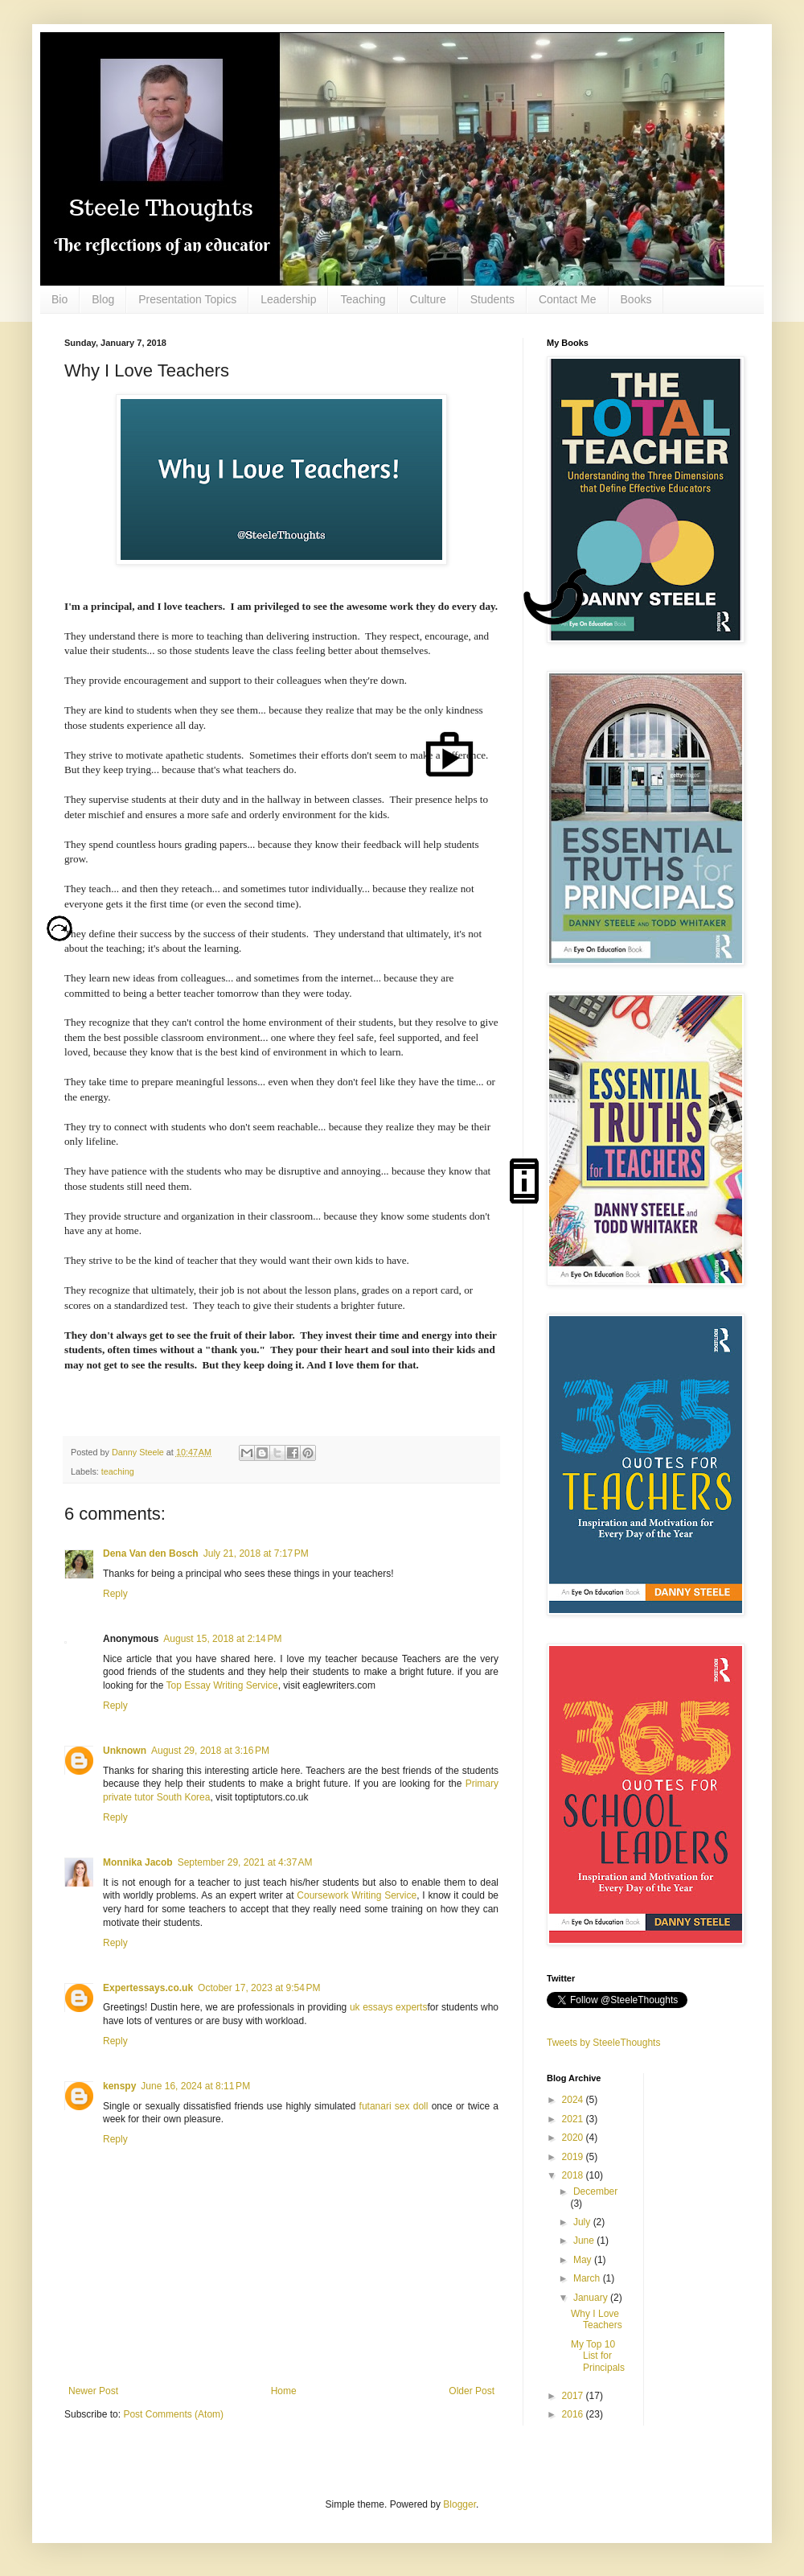  Describe the element at coordinates (449, 755) in the screenshot. I see `open the shop or store` at that location.